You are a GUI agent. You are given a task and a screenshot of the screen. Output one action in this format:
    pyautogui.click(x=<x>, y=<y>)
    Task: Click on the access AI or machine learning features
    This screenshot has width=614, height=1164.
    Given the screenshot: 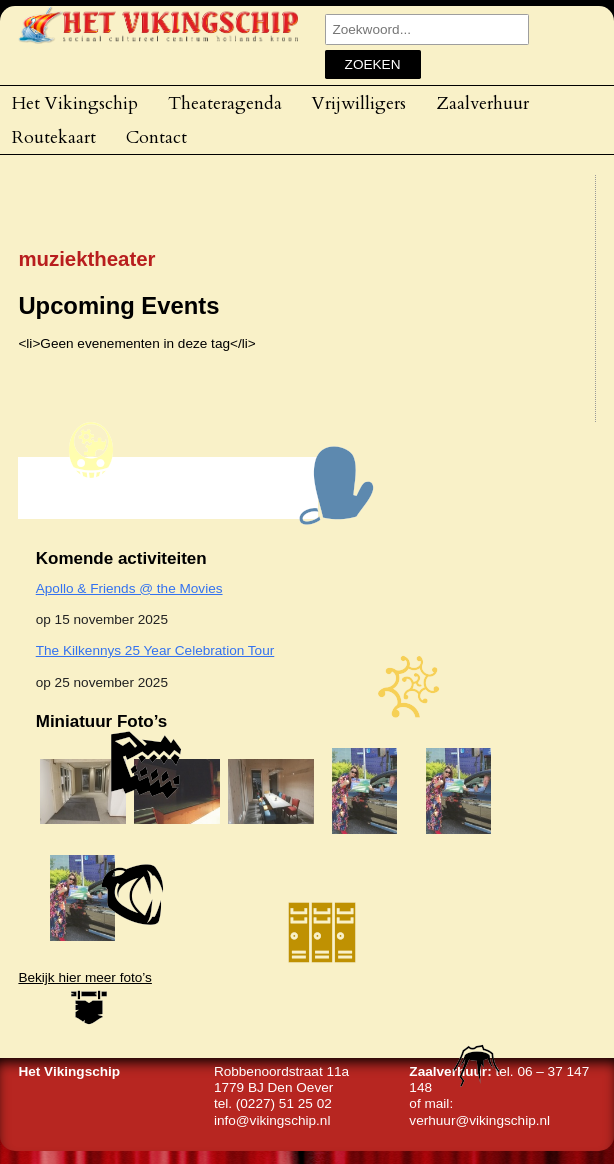 What is the action you would take?
    pyautogui.click(x=91, y=450)
    